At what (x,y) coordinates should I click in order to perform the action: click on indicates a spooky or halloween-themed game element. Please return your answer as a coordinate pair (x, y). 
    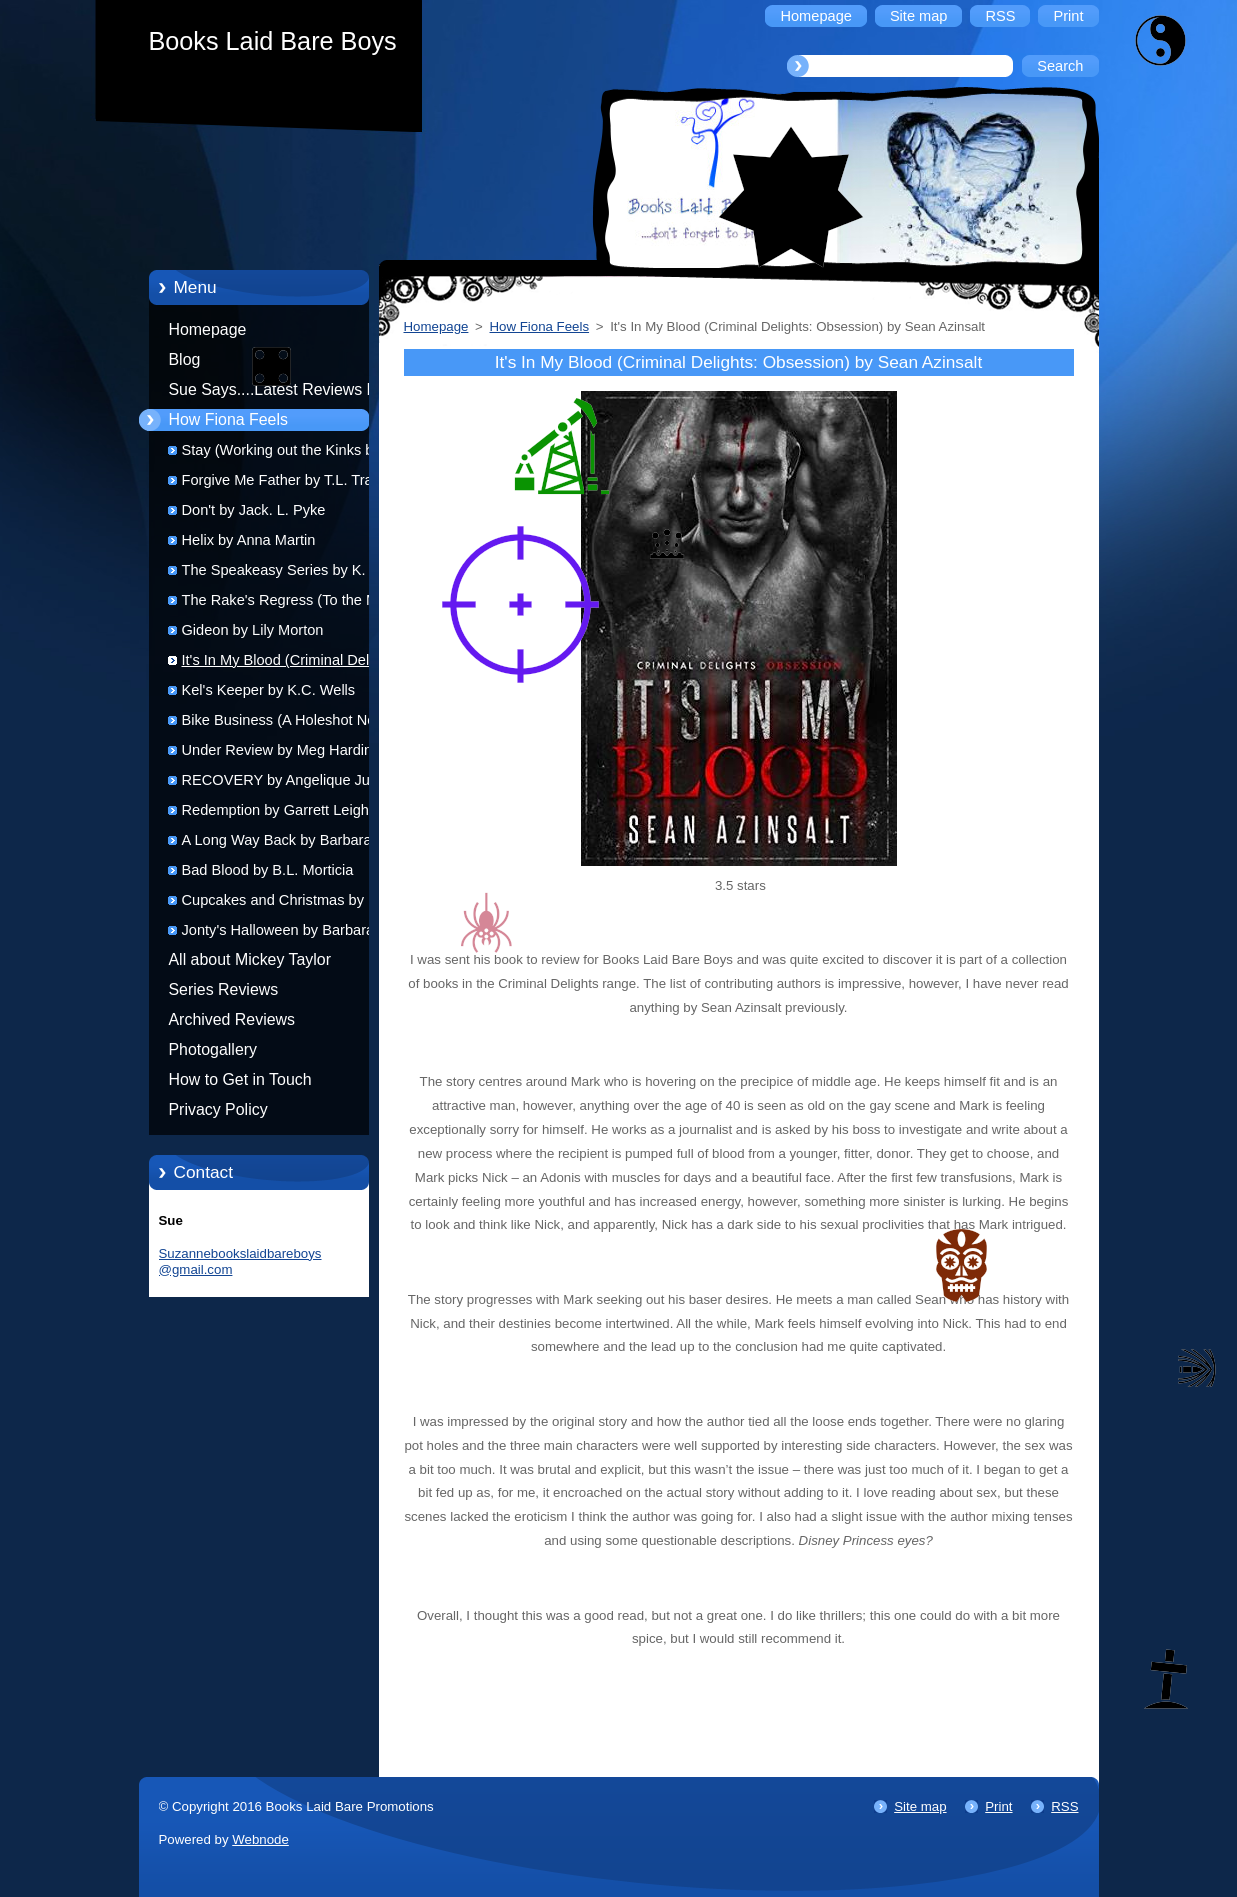
    Looking at the image, I should click on (486, 923).